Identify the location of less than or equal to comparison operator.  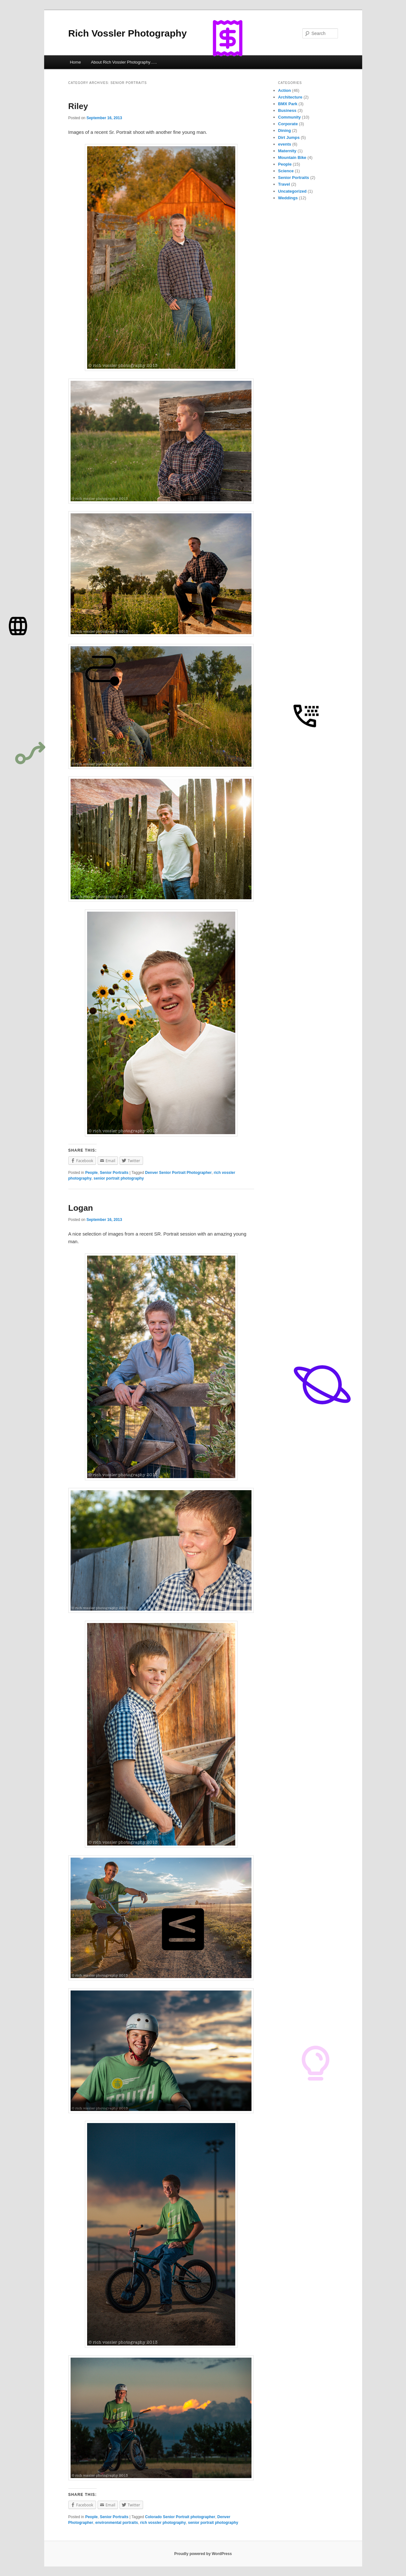
(183, 1929).